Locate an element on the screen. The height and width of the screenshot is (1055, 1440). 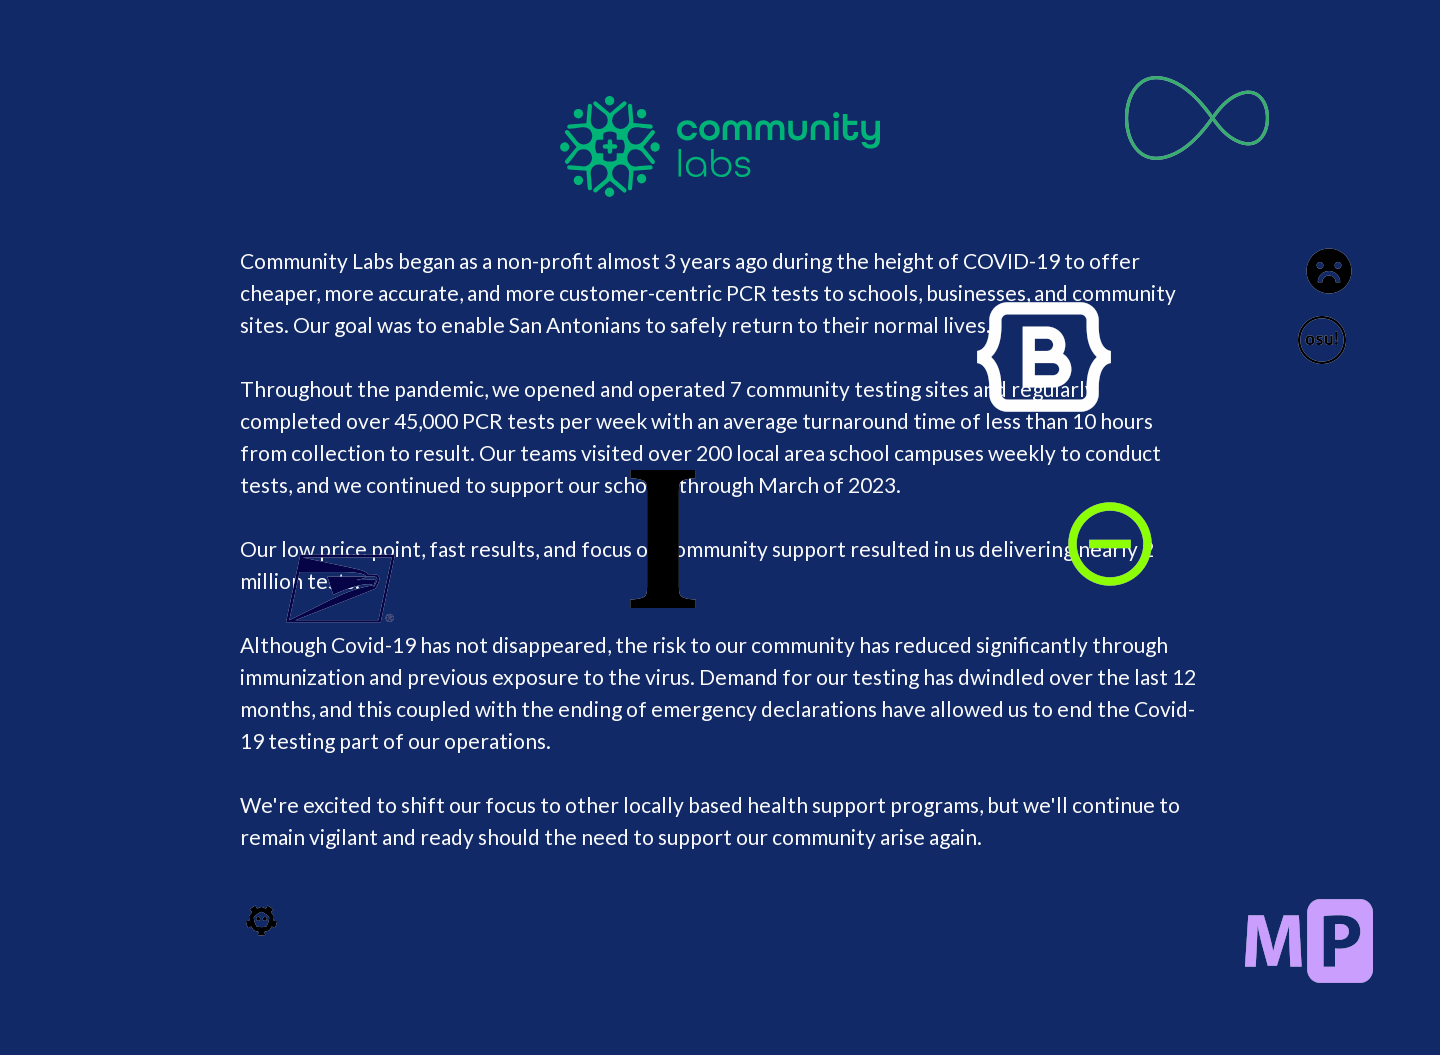
remove item from list or selection is located at coordinates (1110, 544).